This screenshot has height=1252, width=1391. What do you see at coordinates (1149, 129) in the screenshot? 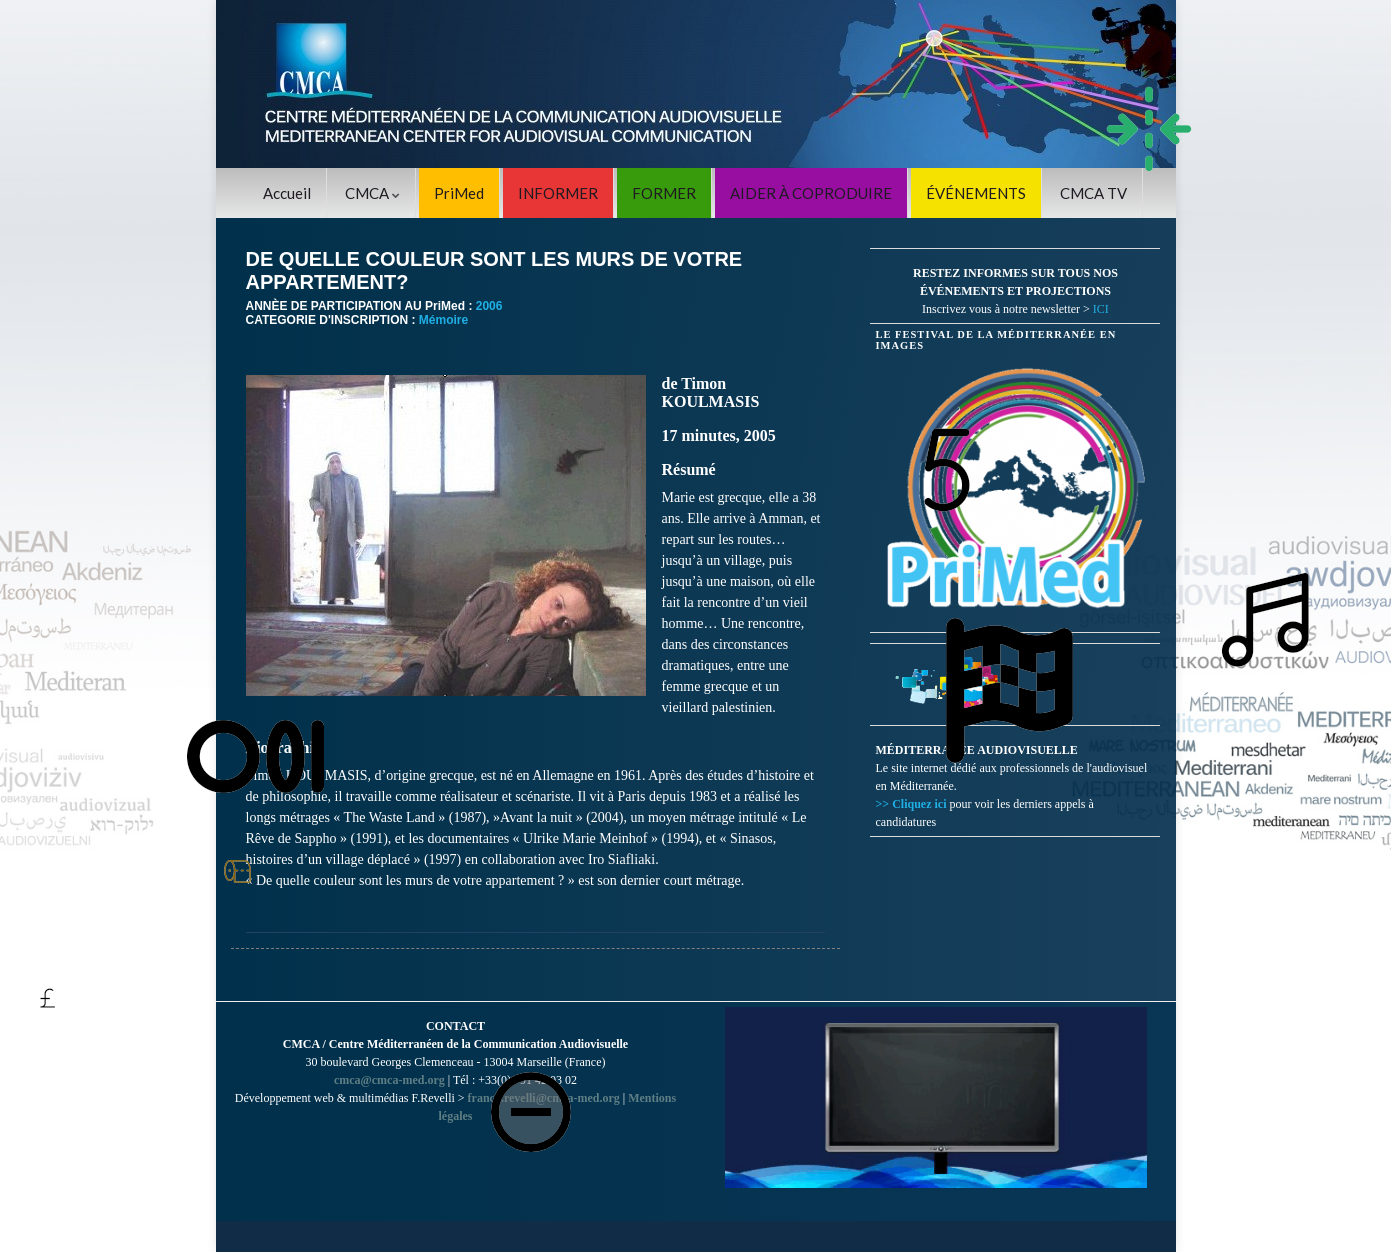
I see `collapse content horizontally` at bounding box center [1149, 129].